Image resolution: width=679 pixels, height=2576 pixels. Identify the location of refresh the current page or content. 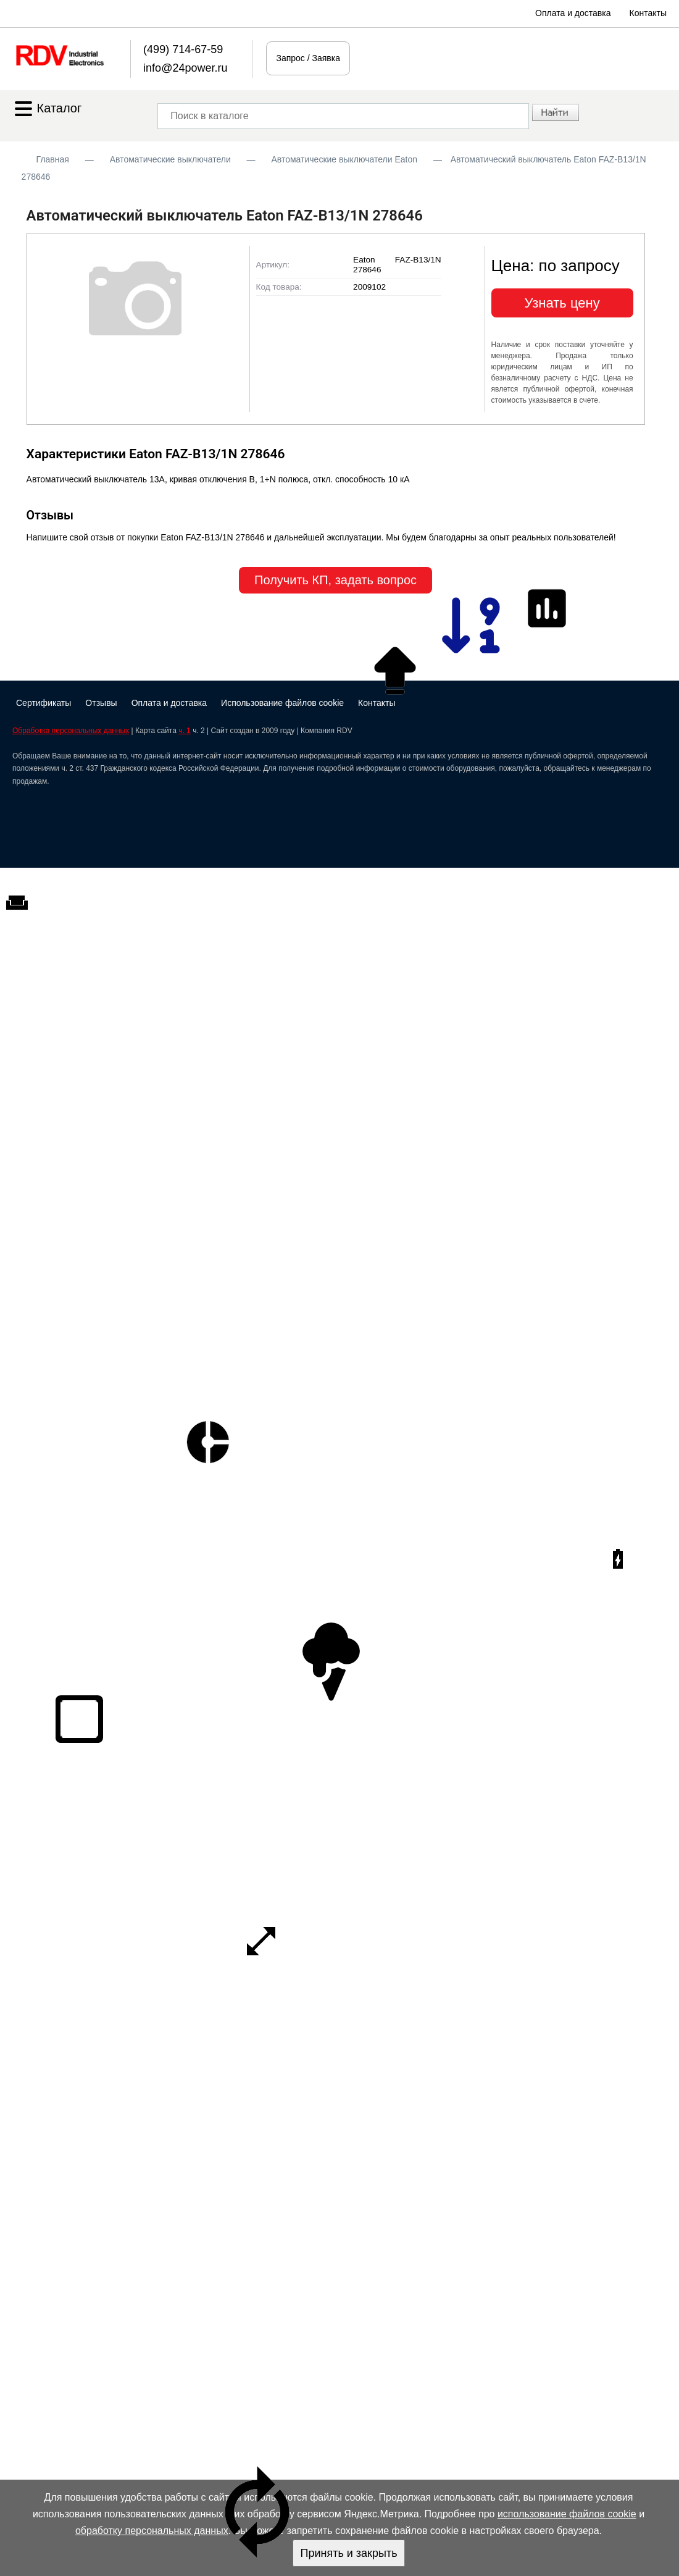
(257, 2512).